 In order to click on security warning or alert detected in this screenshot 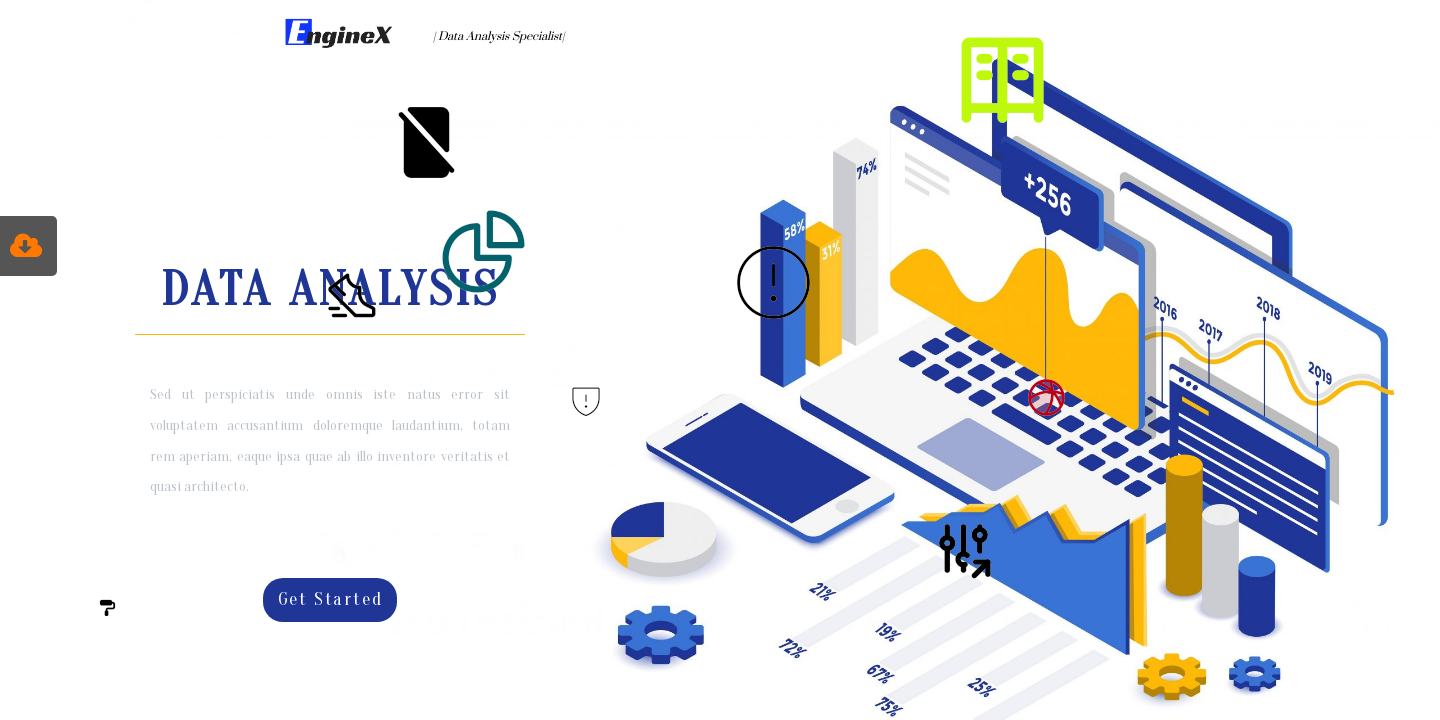, I will do `click(586, 400)`.